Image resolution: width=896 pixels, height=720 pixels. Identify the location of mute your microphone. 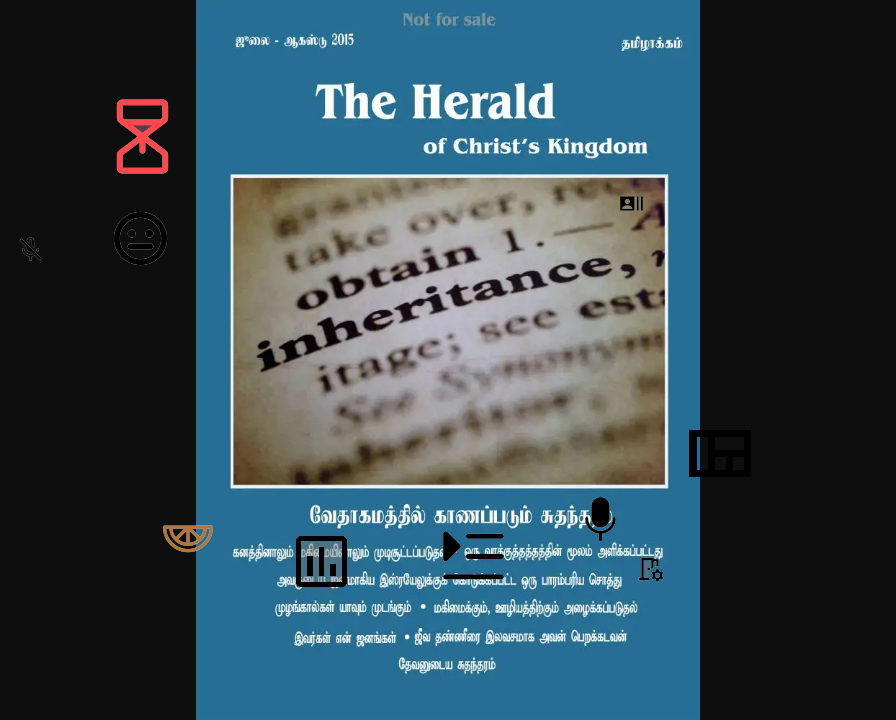
(30, 249).